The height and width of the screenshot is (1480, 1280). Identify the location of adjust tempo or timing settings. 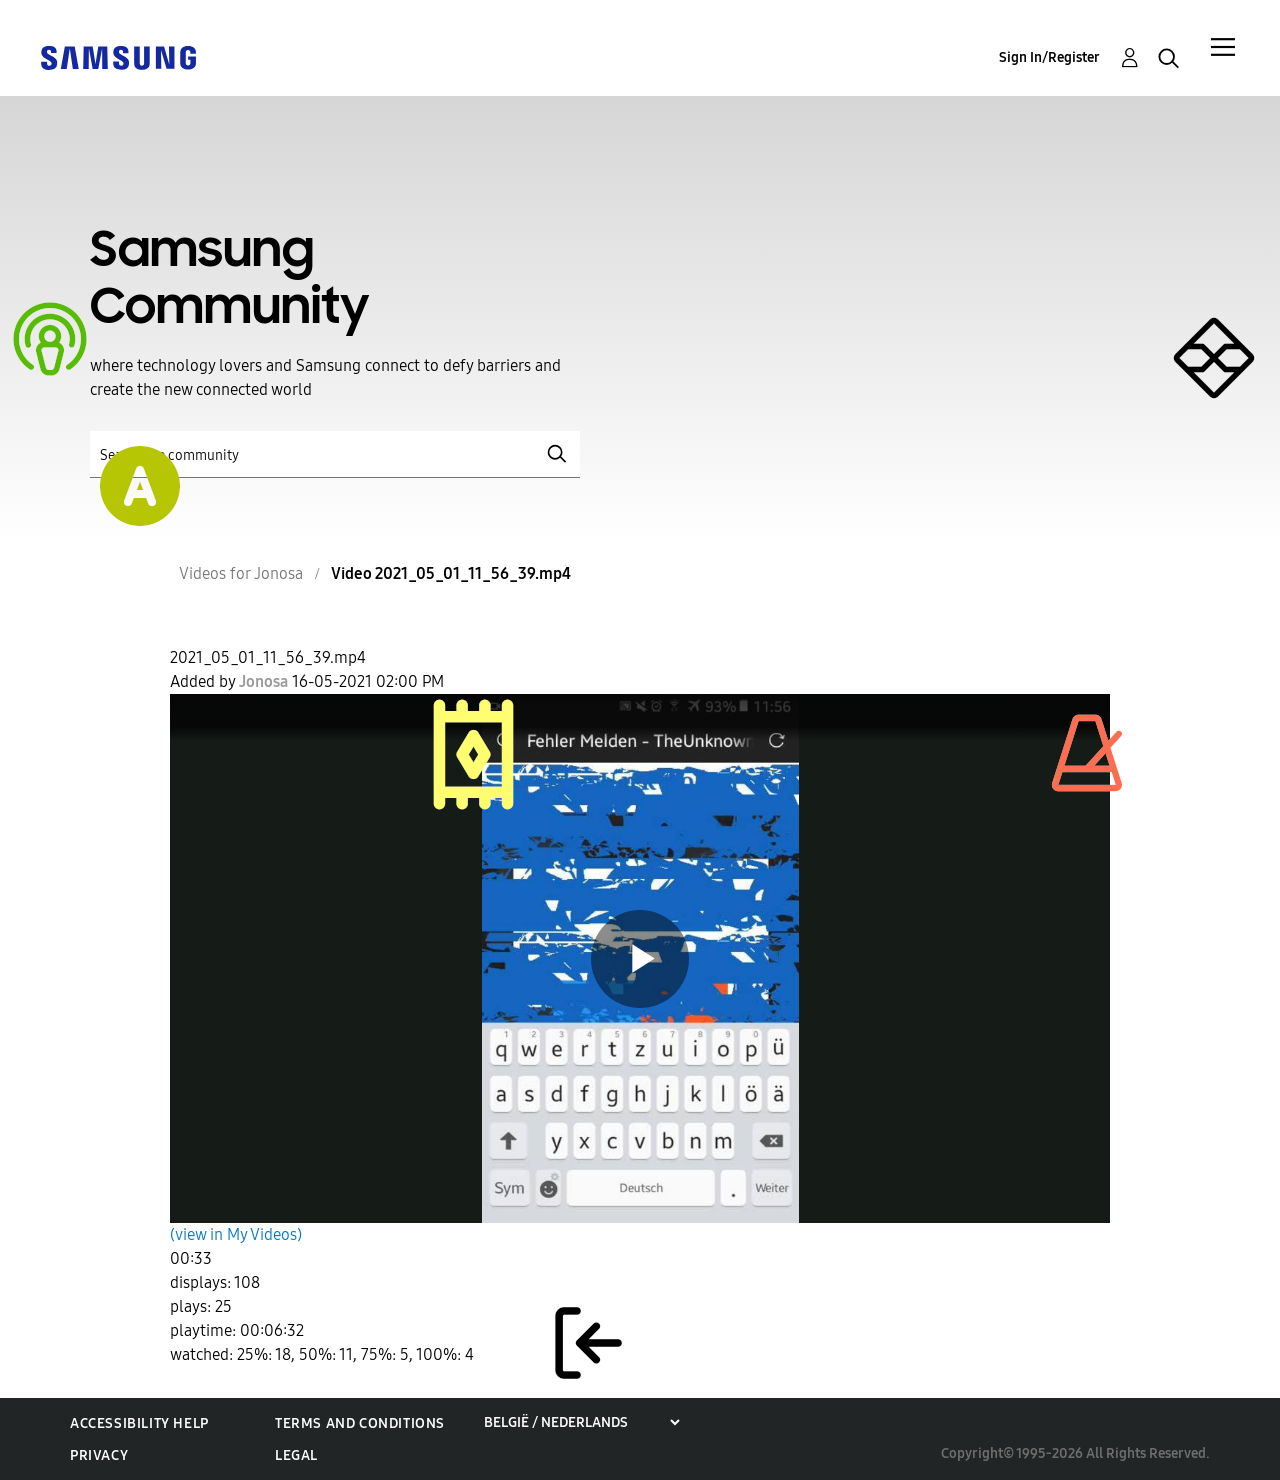
(1087, 753).